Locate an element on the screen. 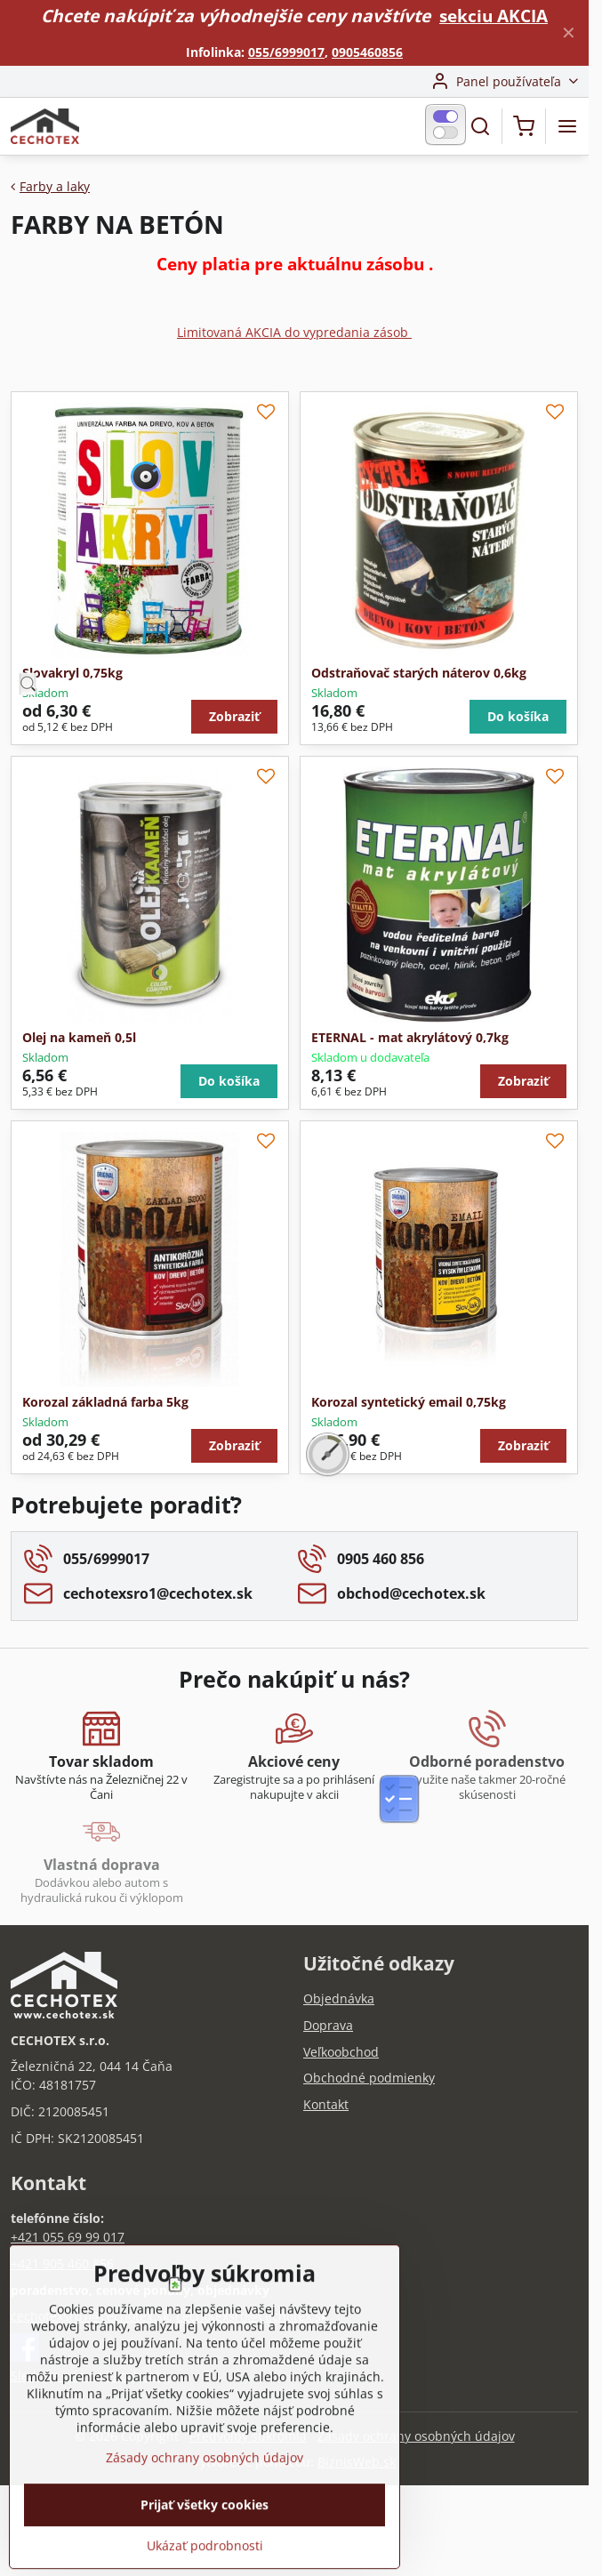 The width and height of the screenshot is (602, 2576). an openoffice extension or add-on file is located at coordinates (175, 2284).